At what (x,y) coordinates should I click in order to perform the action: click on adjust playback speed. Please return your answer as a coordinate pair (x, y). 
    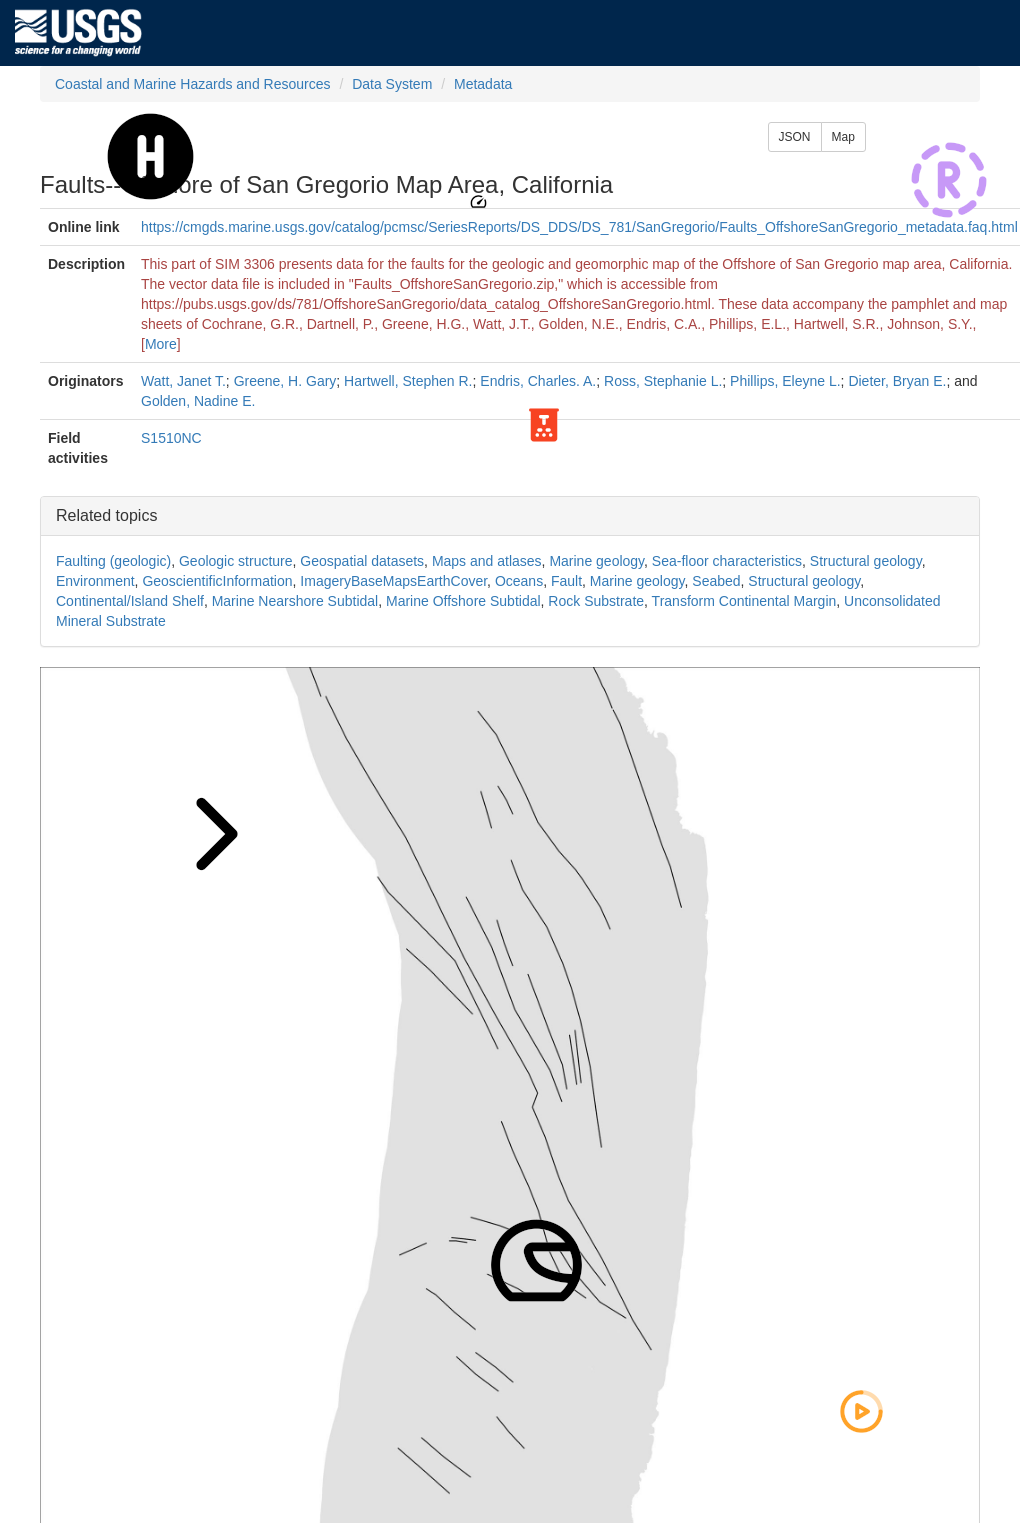
    Looking at the image, I should click on (478, 201).